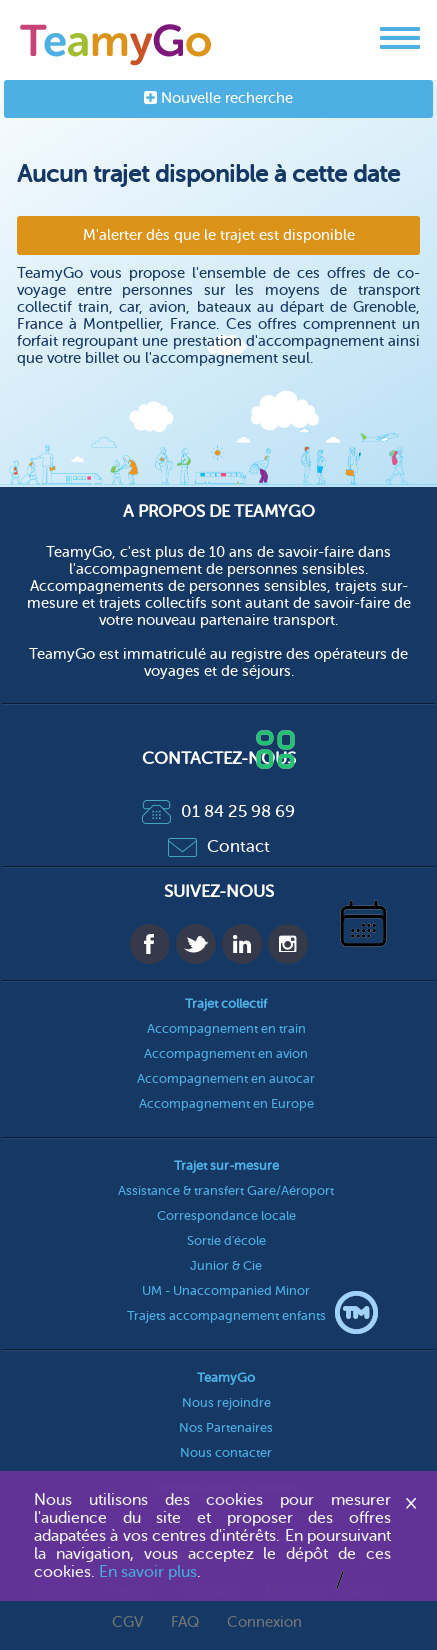 Image resolution: width=437 pixels, height=1650 pixels. I want to click on view calendar with scheduled events, so click(363, 923).